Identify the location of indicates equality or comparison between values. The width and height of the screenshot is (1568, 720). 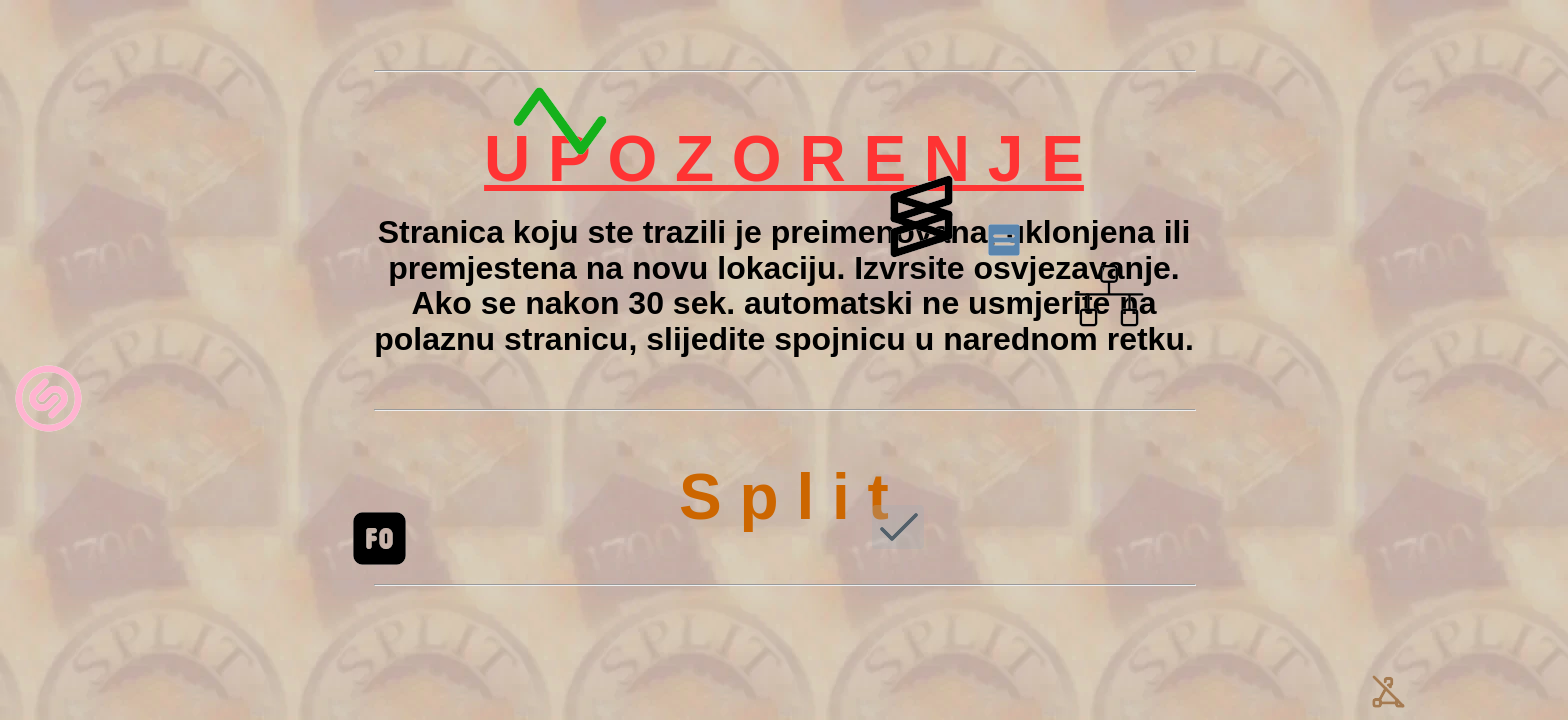
(1004, 240).